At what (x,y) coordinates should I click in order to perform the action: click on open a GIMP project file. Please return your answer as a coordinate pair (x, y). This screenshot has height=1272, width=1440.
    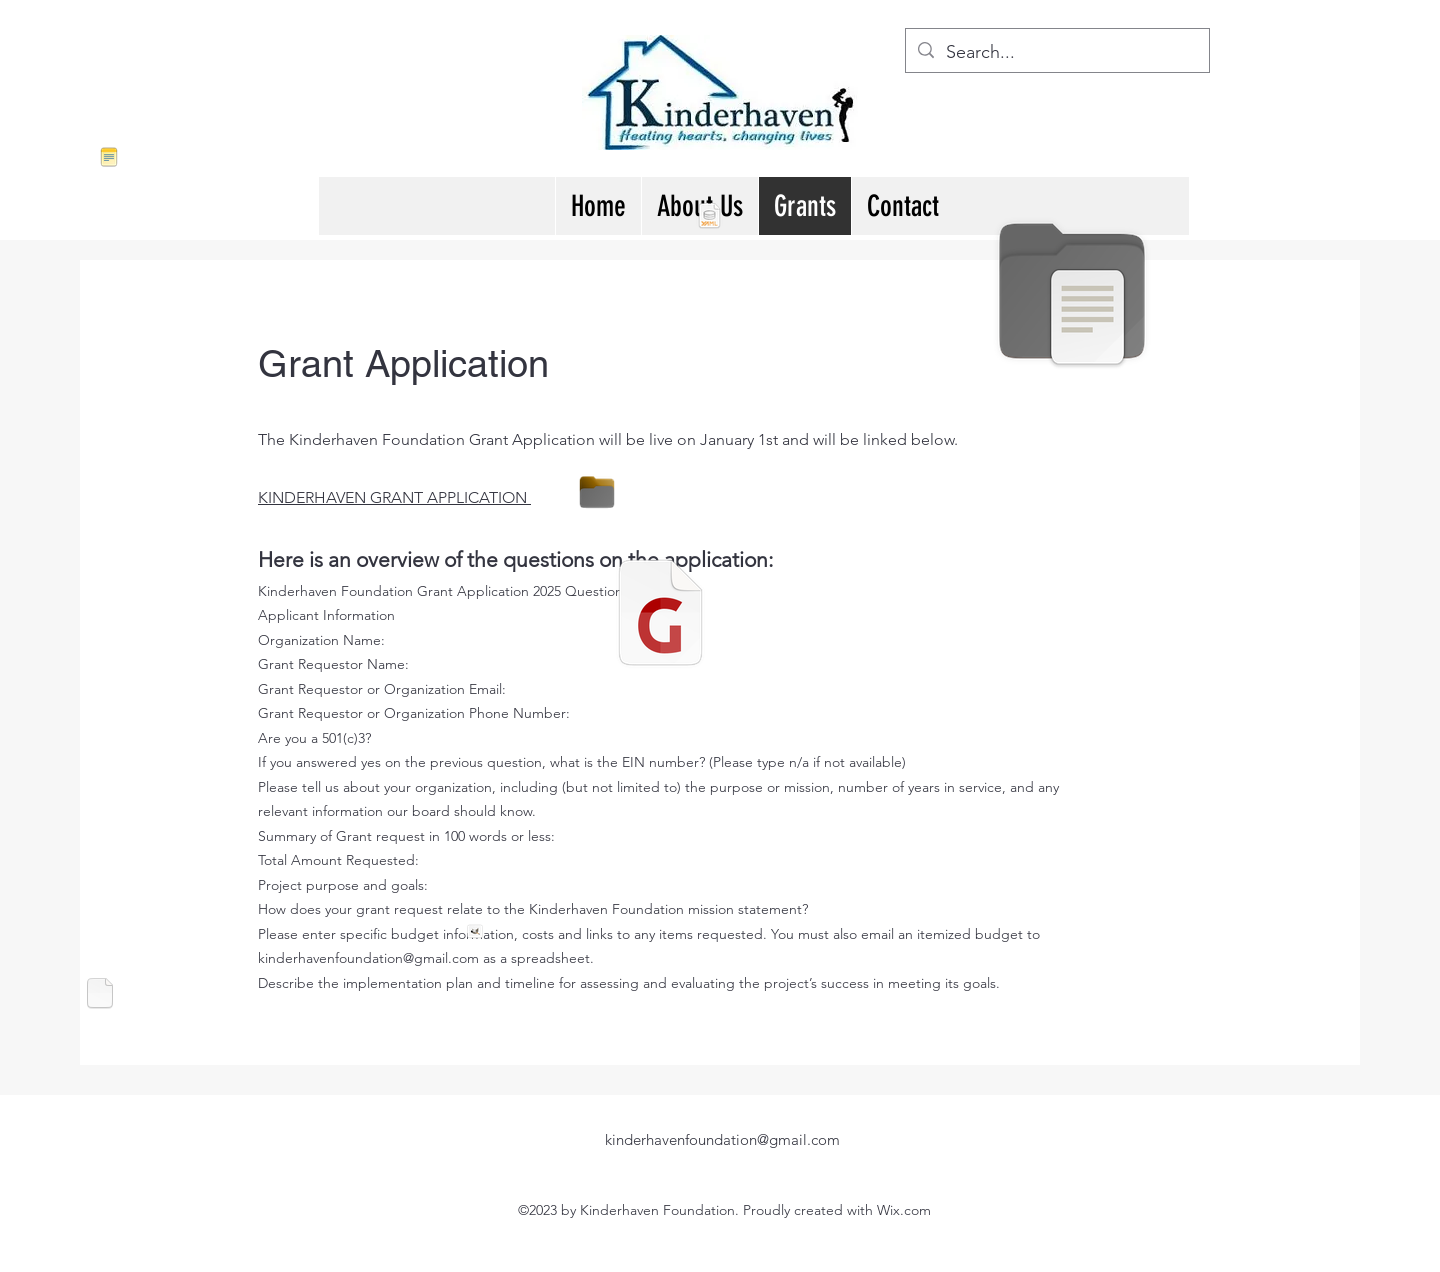
    Looking at the image, I should click on (475, 931).